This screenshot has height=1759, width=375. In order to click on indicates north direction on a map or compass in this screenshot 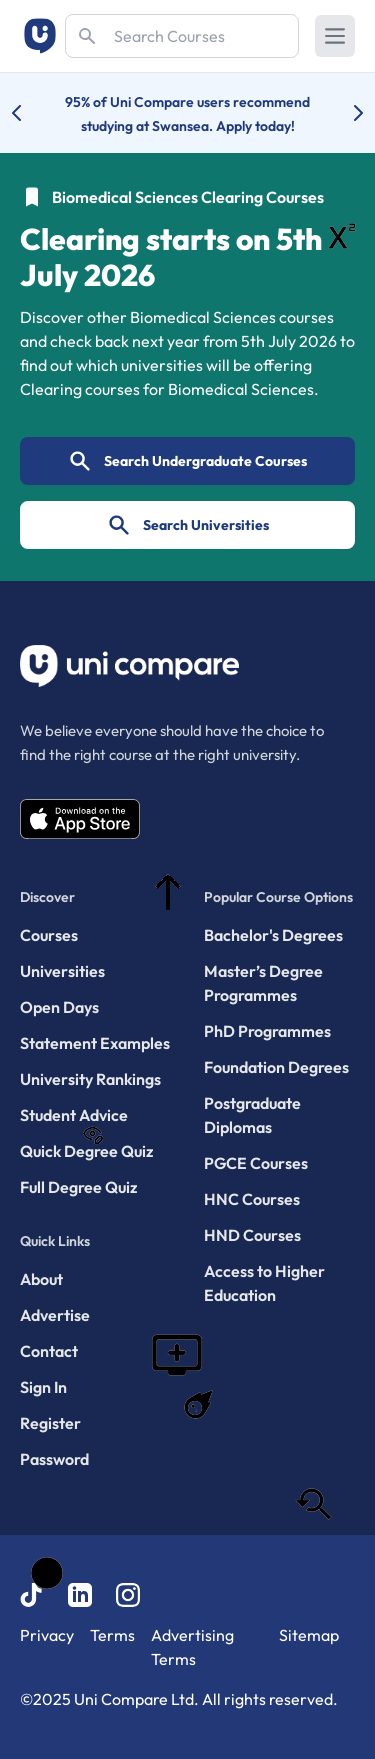, I will do `click(168, 892)`.